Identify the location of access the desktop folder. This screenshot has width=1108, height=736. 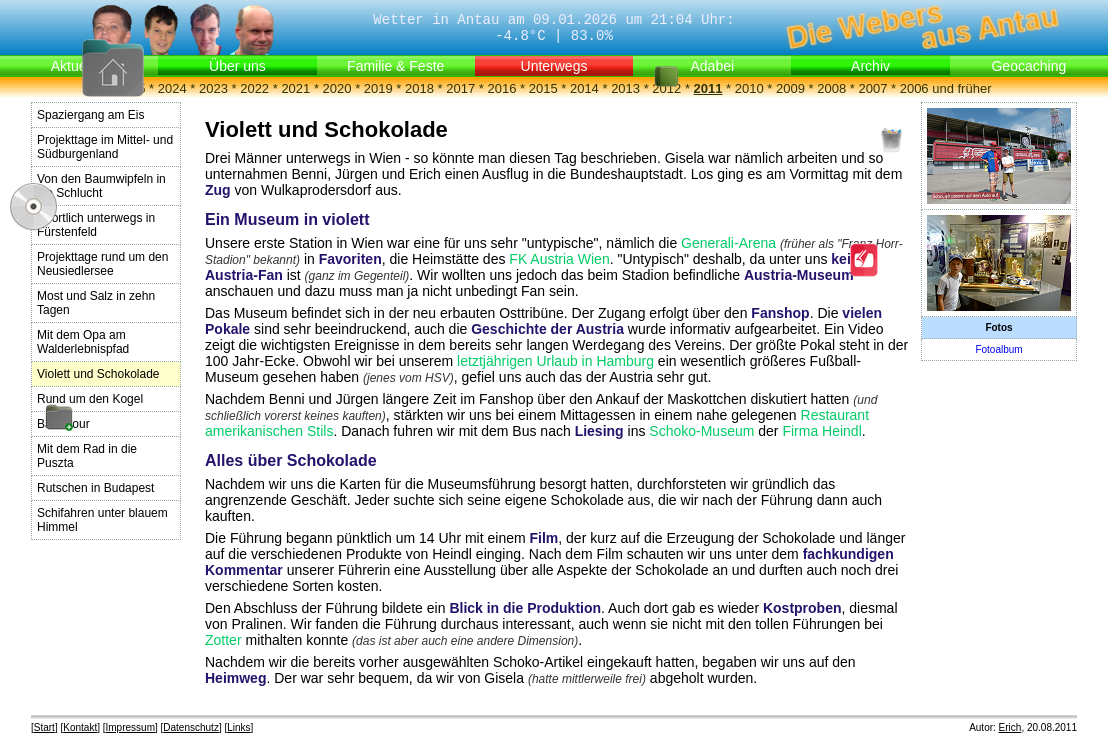
(666, 75).